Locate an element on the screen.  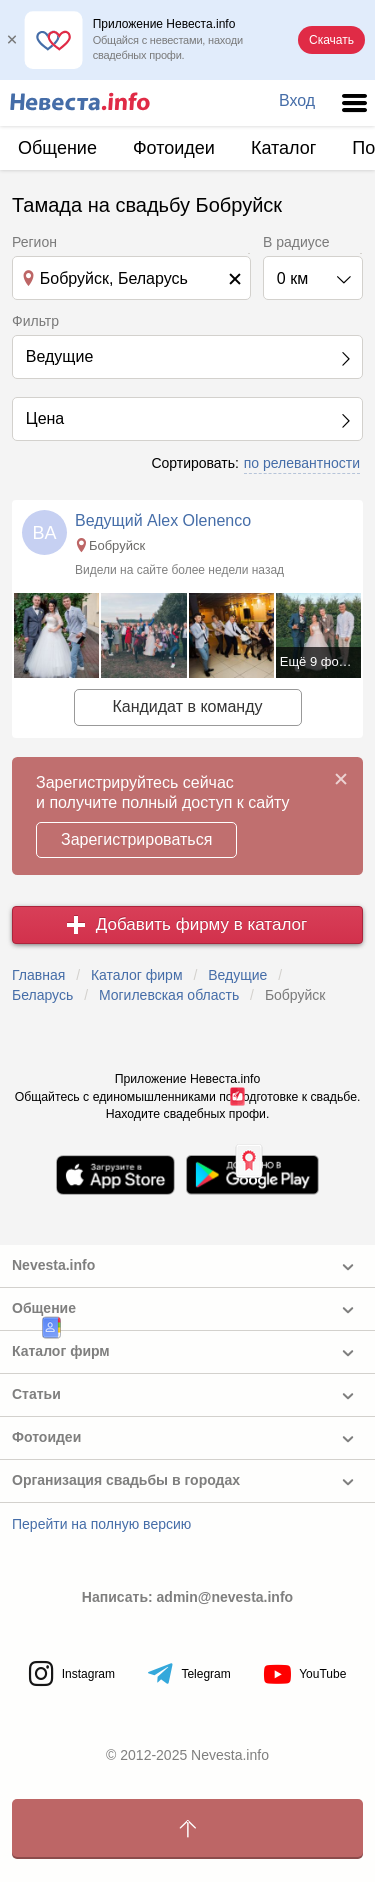
an EPS image file type indicator is located at coordinates (237, 1096).